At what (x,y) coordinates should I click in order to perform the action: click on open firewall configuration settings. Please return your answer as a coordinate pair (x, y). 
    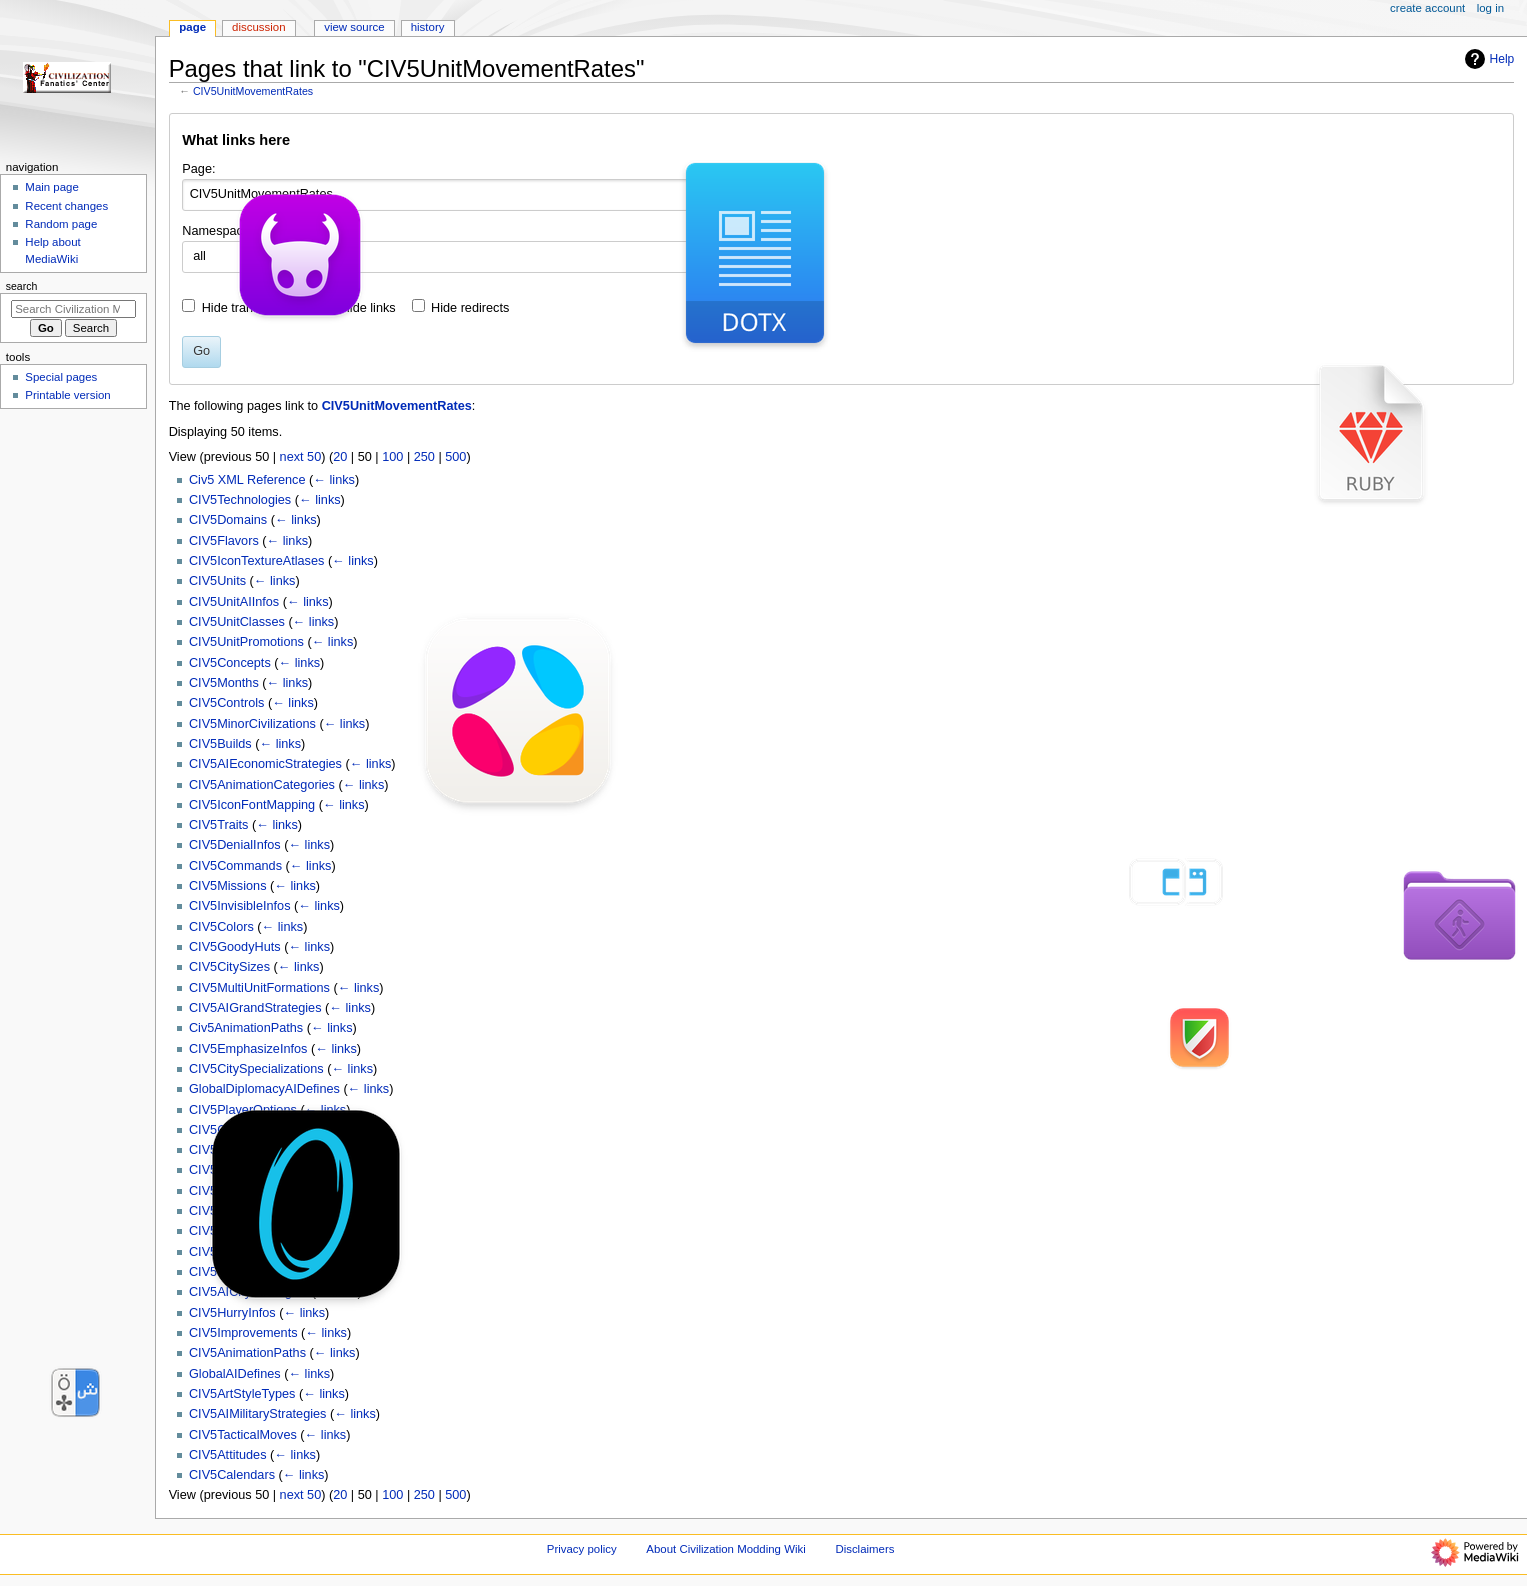
    Looking at the image, I should click on (1199, 1037).